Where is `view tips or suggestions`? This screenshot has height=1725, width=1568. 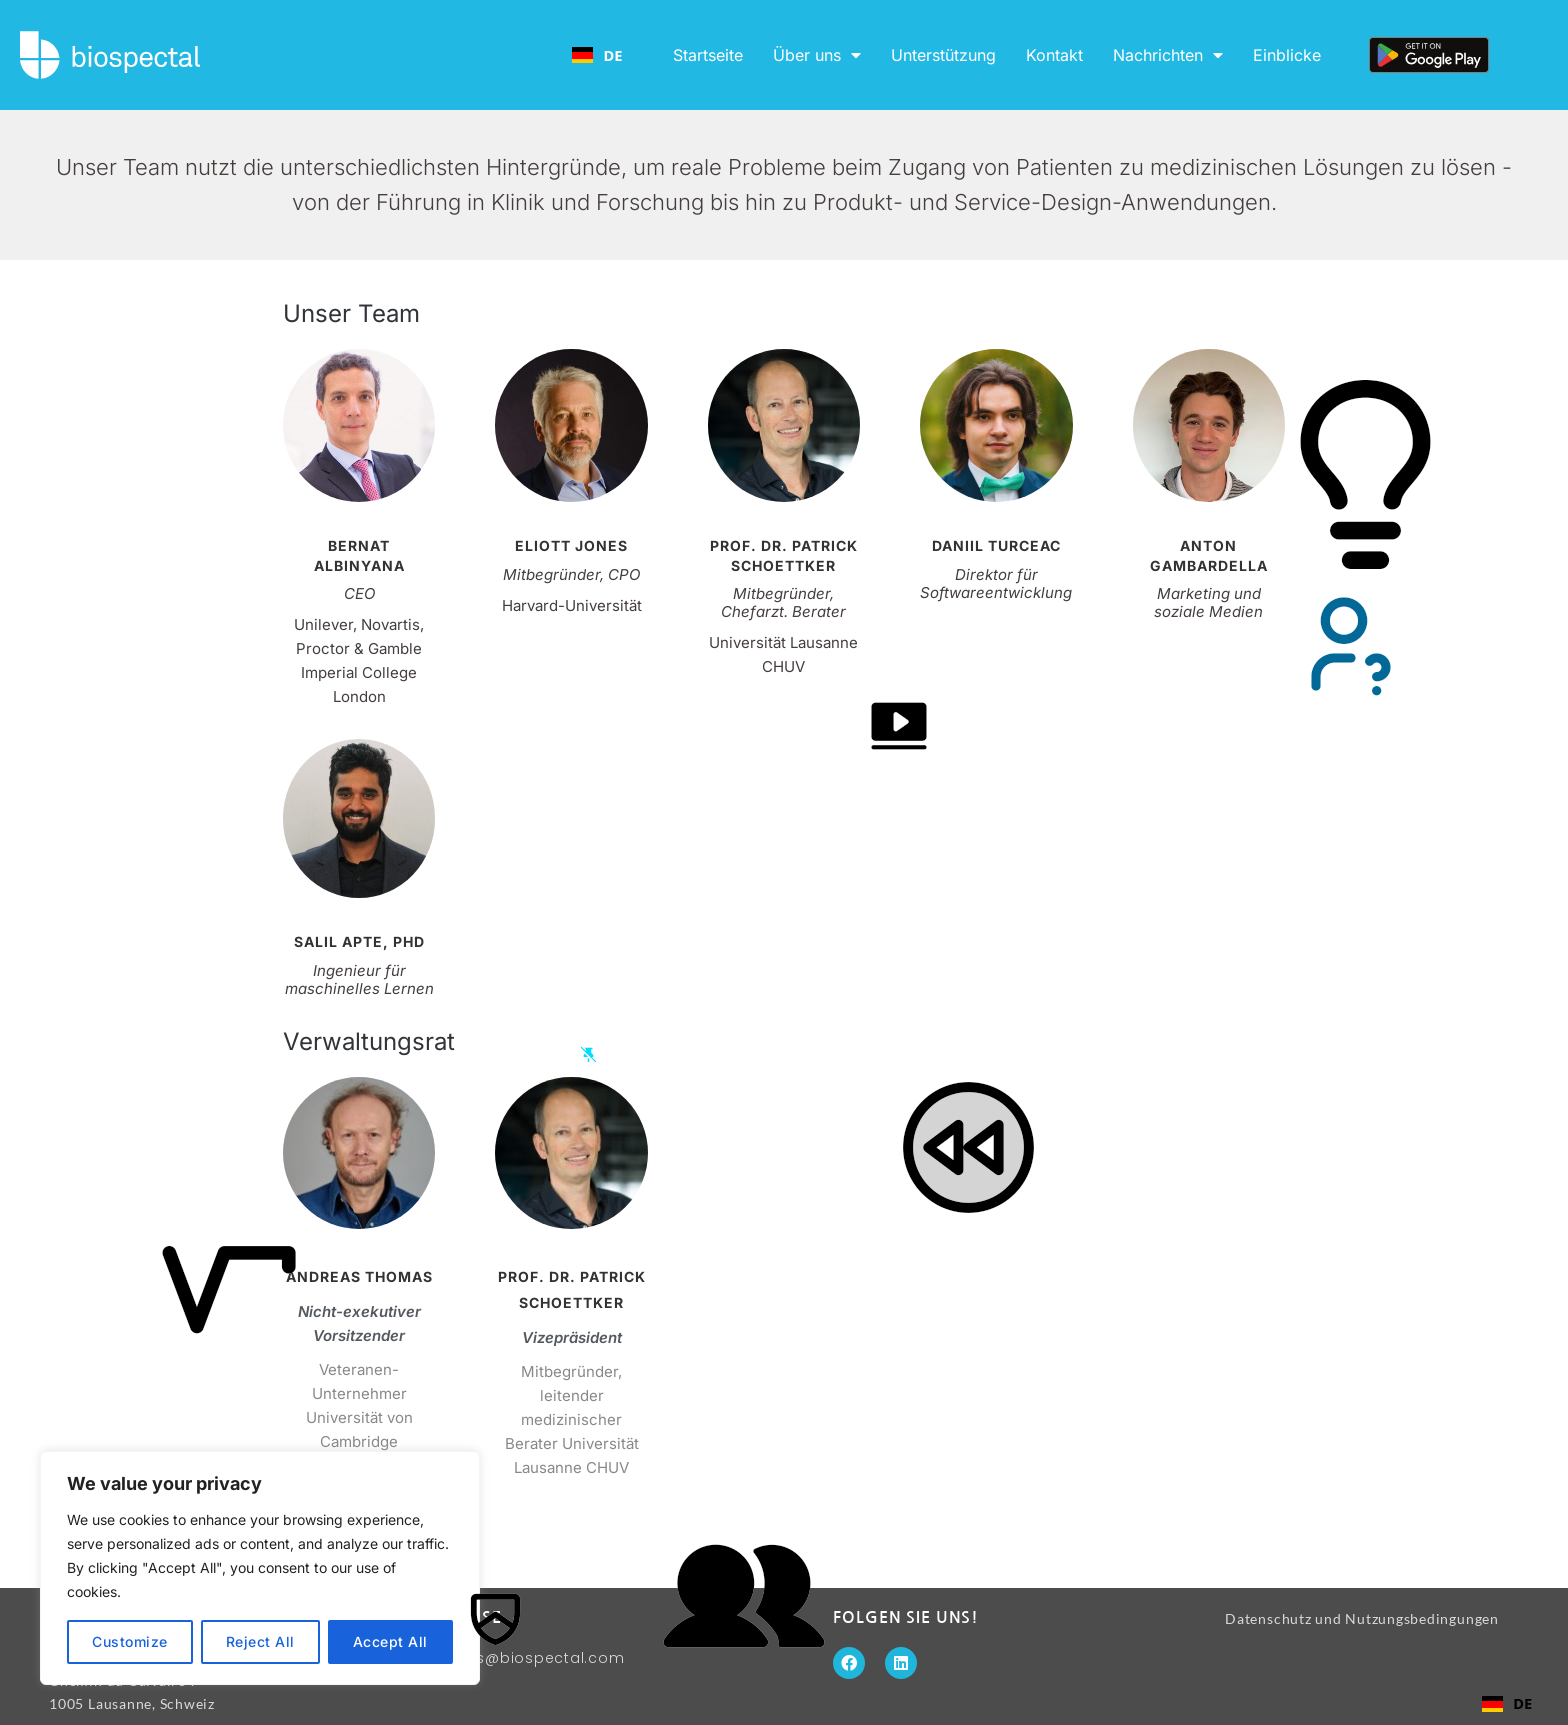 view tips or suggestions is located at coordinates (1365, 474).